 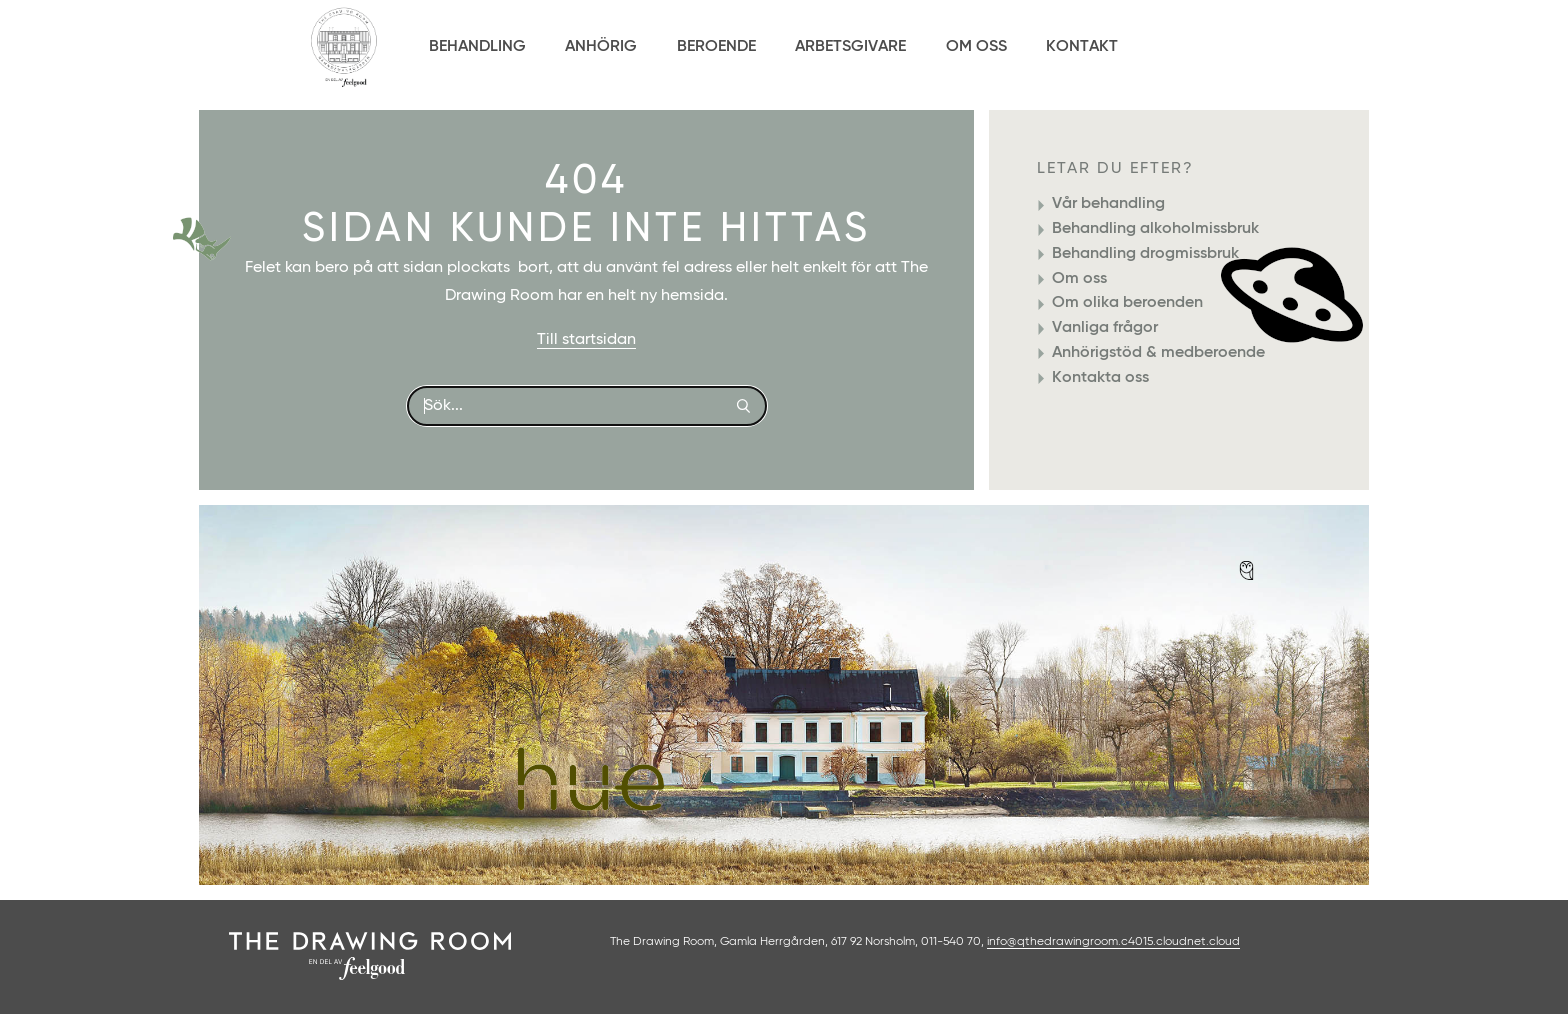 I want to click on TrueUp company logo, so click(x=1246, y=570).